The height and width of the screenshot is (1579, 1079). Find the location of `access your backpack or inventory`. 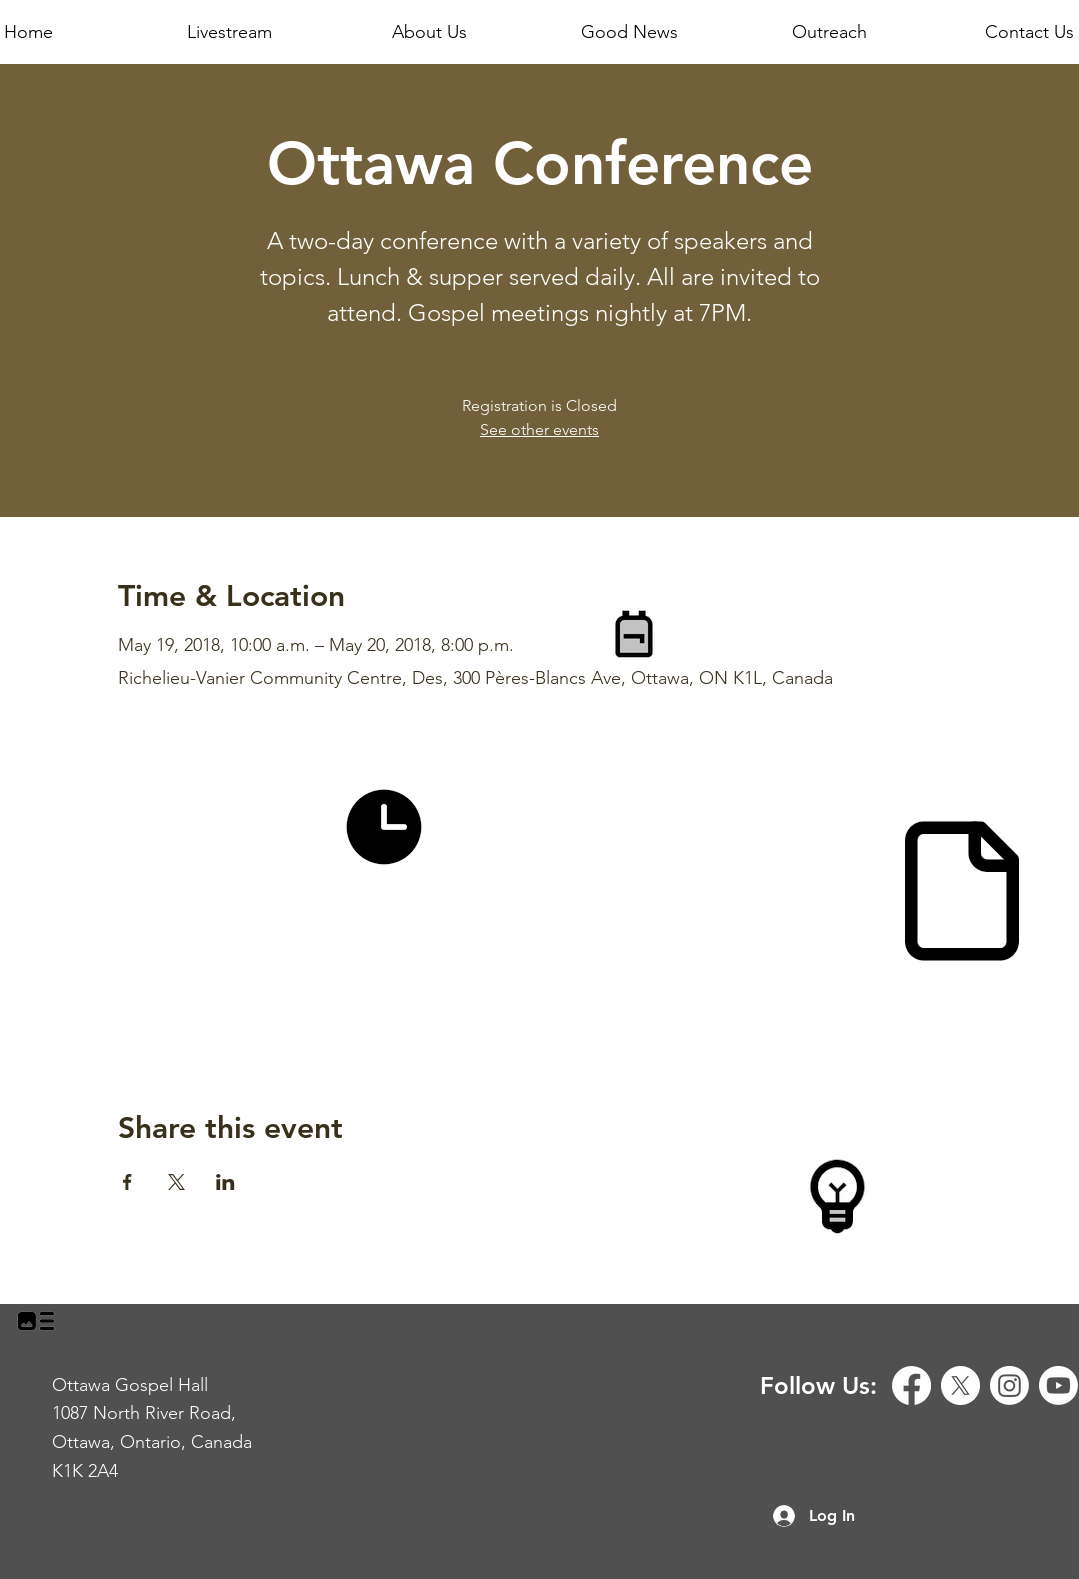

access your backpack or inventory is located at coordinates (634, 634).